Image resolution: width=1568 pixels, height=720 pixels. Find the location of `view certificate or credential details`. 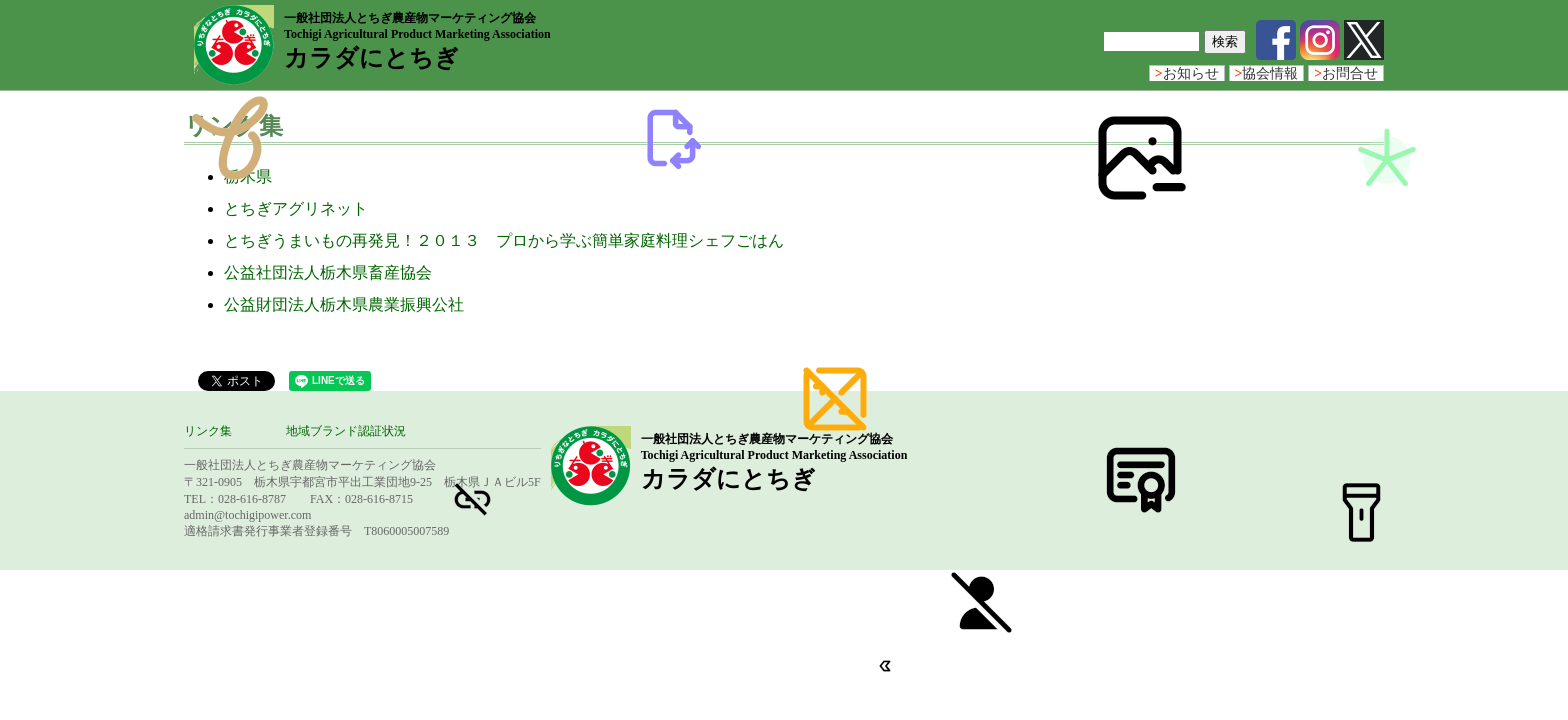

view certificate or credential details is located at coordinates (1141, 475).